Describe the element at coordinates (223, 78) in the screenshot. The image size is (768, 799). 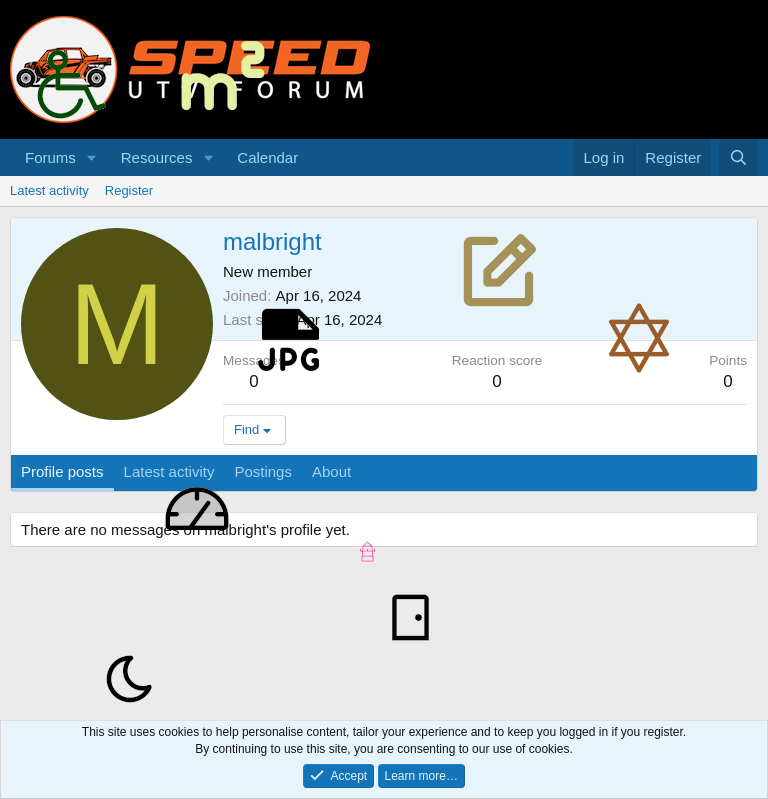
I see `display area measurement in square meters` at that location.